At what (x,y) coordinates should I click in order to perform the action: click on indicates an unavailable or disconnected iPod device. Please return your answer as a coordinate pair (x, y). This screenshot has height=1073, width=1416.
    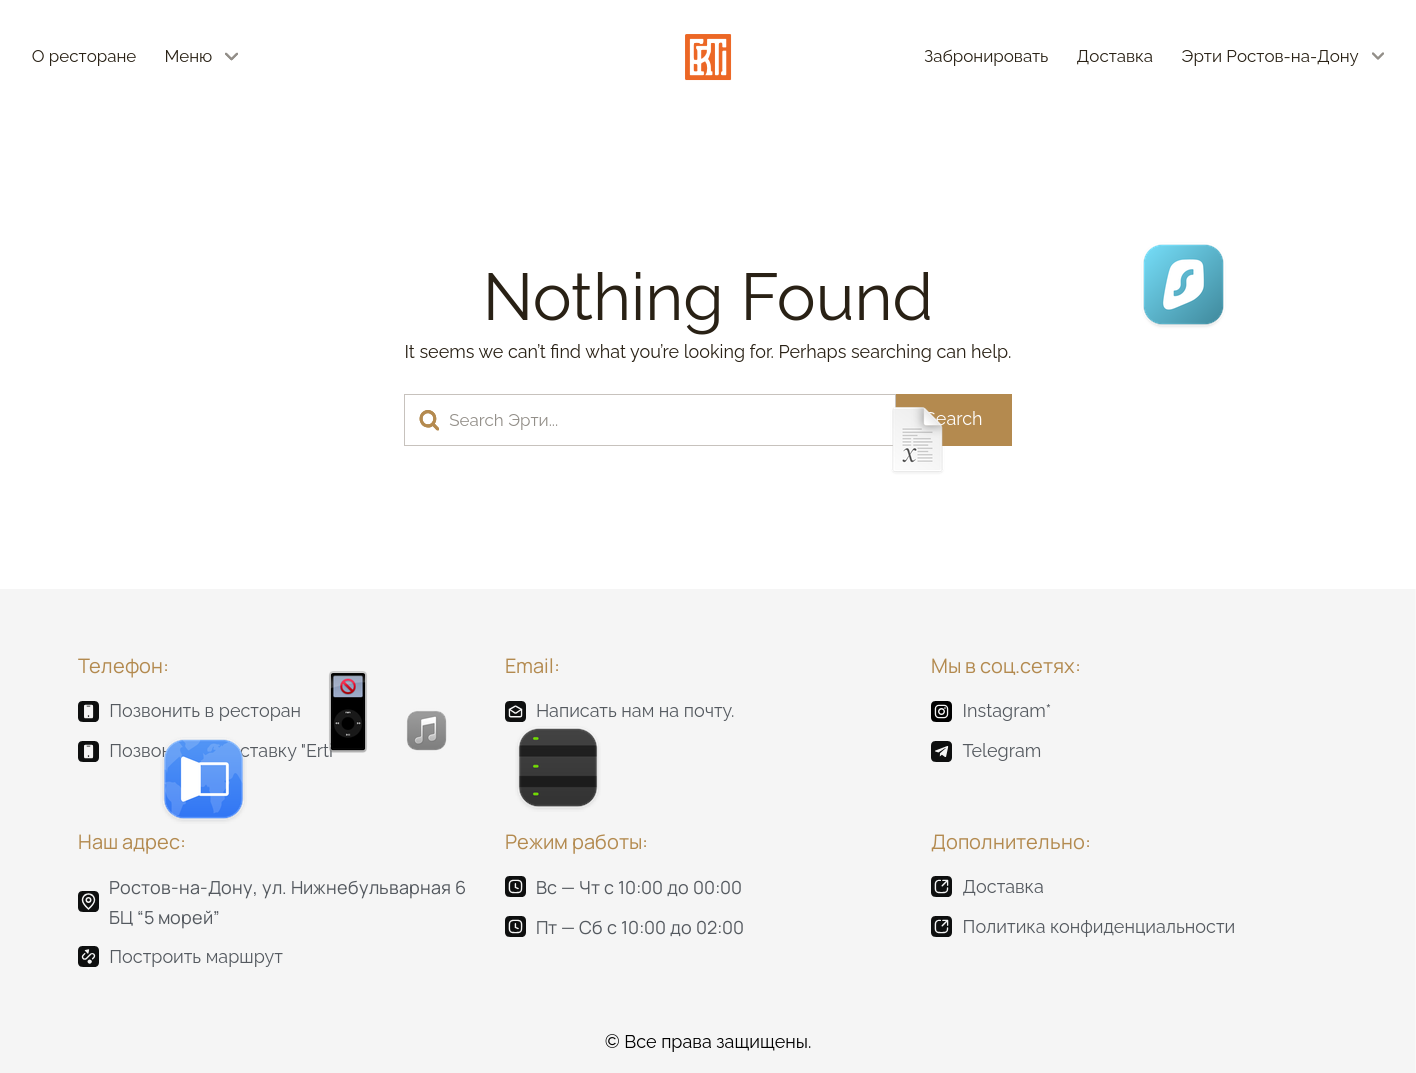
    Looking at the image, I should click on (348, 712).